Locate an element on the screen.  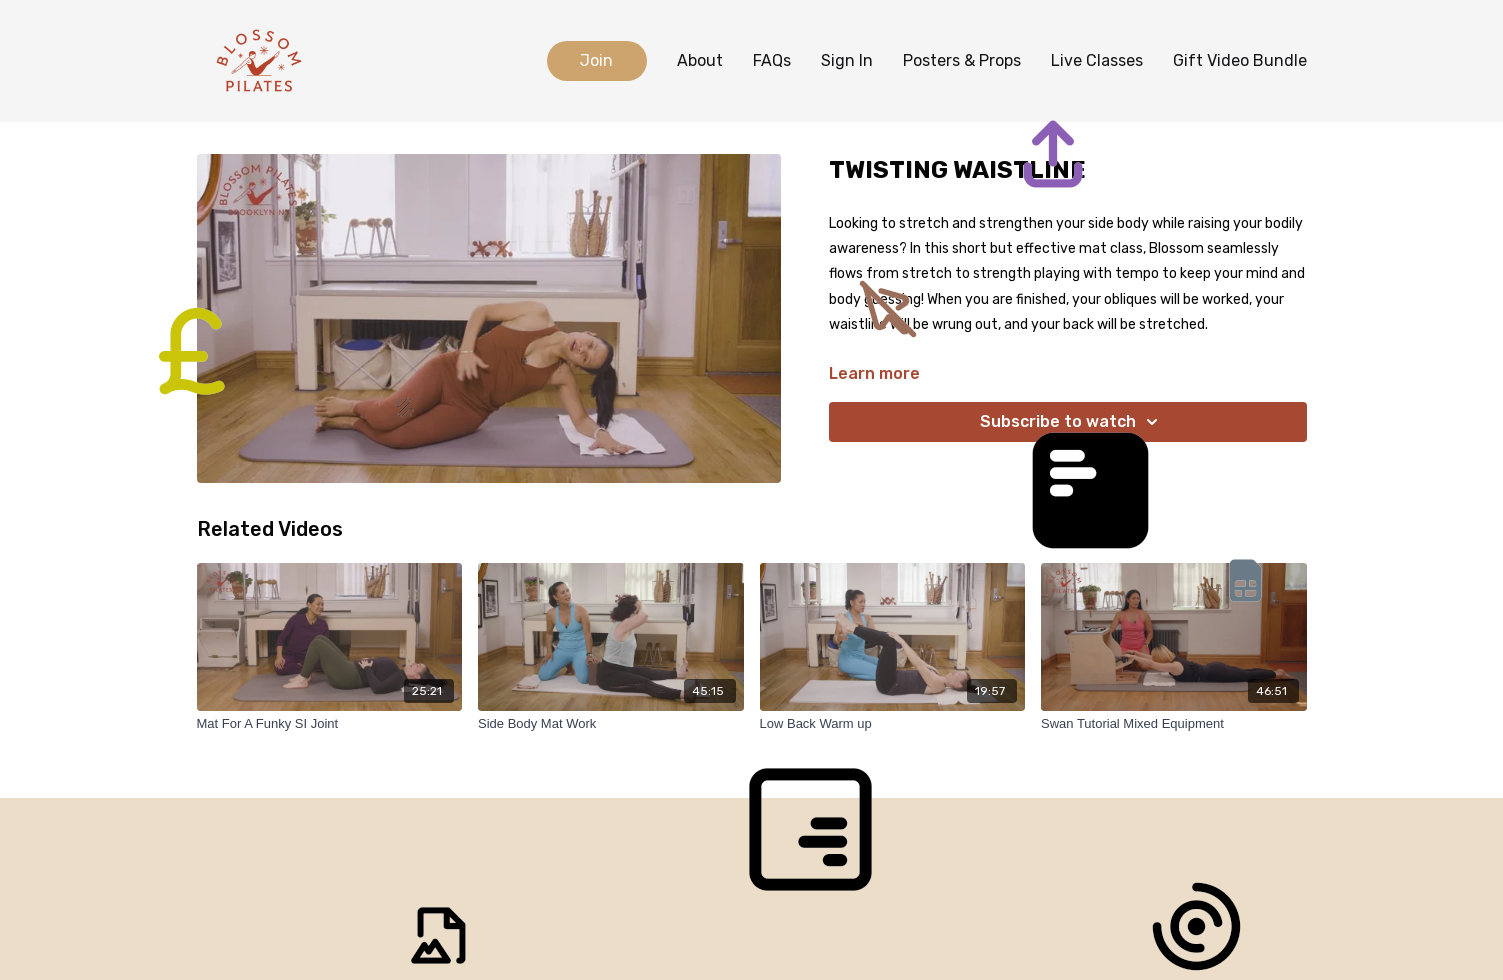
view image file is located at coordinates (441, 935).